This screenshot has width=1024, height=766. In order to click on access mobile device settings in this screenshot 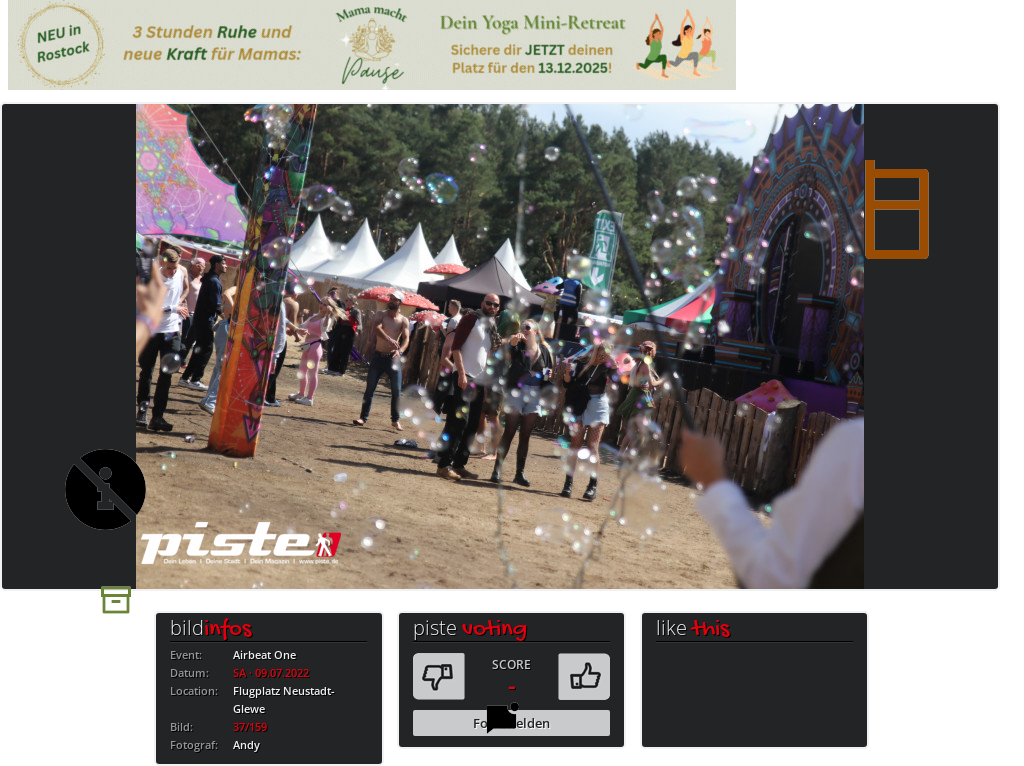, I will do `click(897, 214)`.